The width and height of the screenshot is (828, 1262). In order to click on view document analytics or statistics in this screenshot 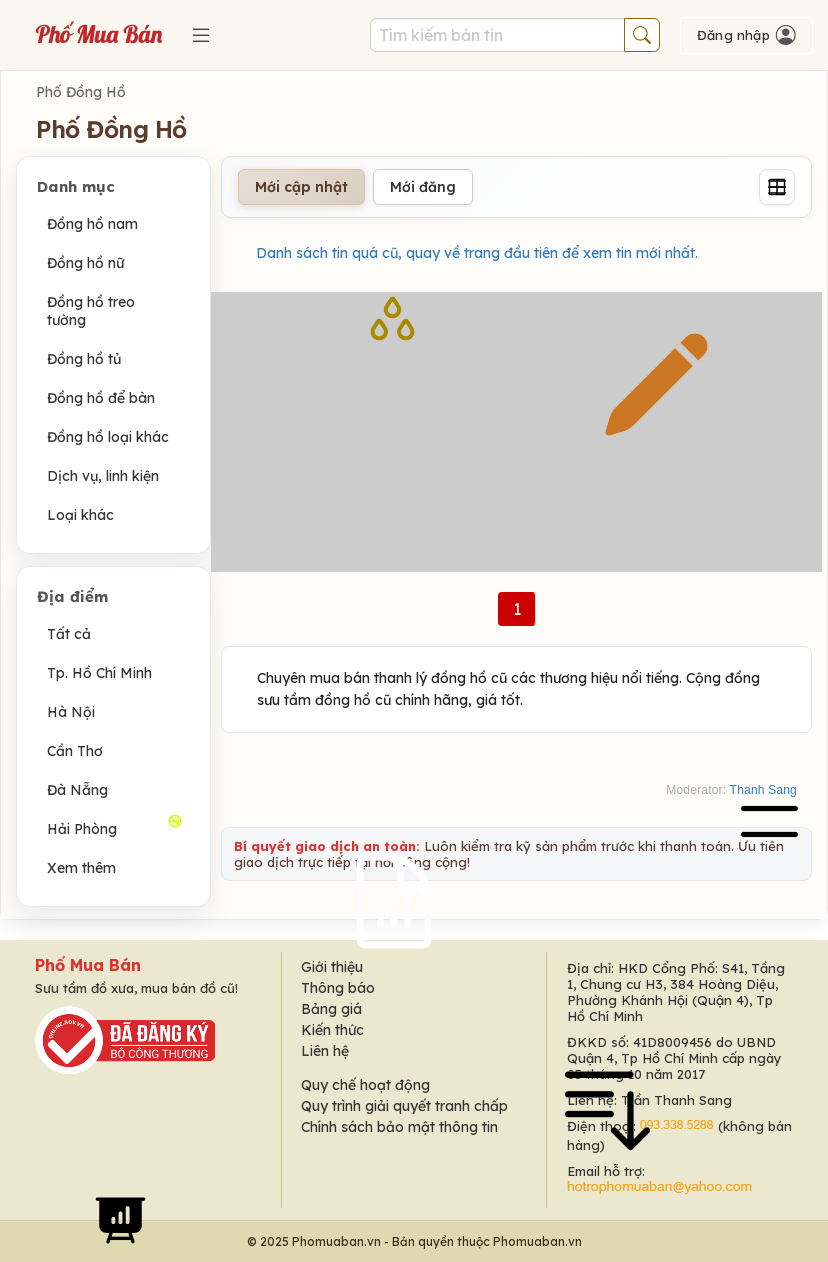, I will do `click(394, 901)`.